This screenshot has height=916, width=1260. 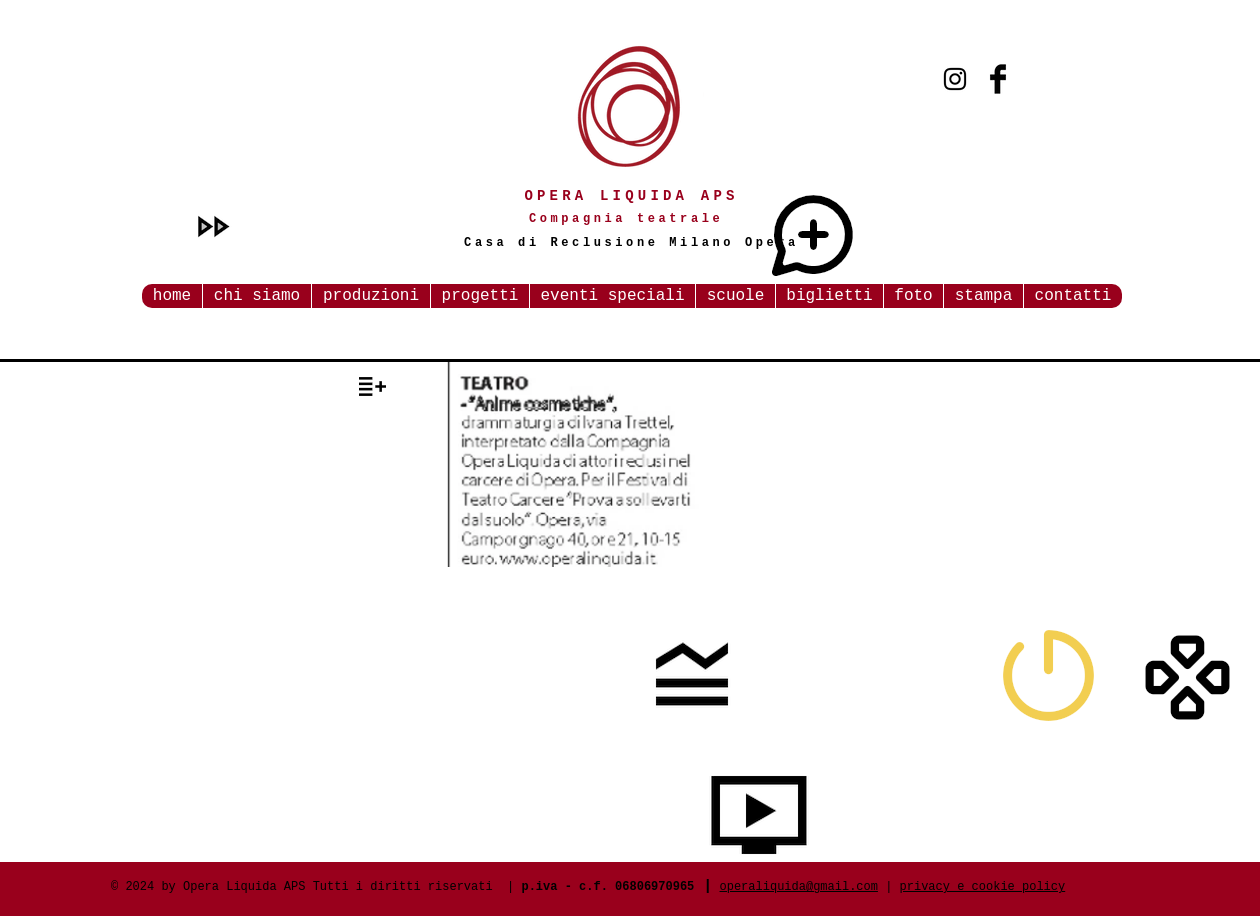 What do you see at coordinates (759, 815) in the screenshot?
I see `play on-demand video content` at bounding box center [759, 815].